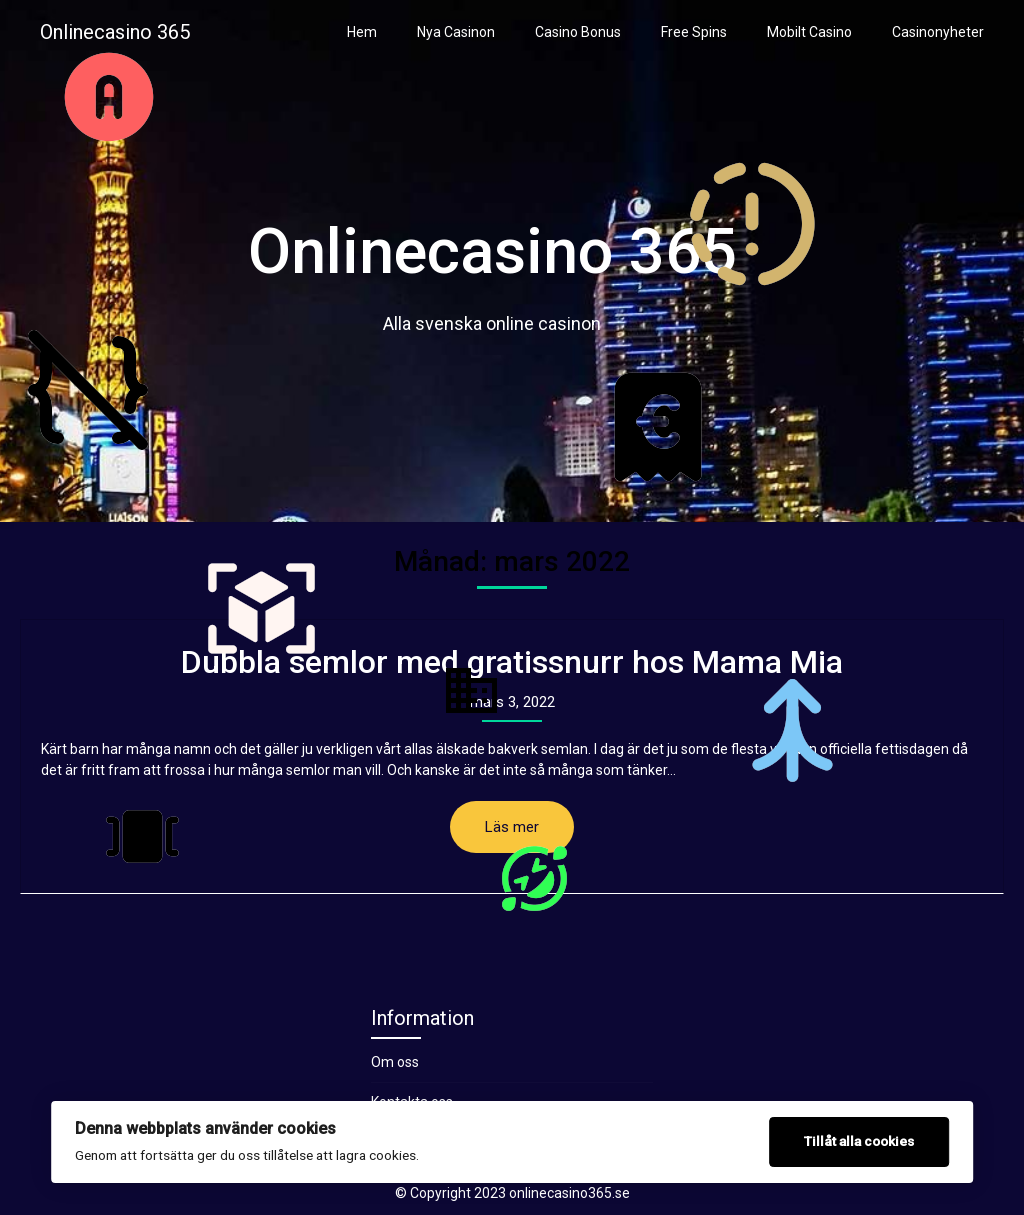 Image resolution: width=1024 pixels, height=1215 pixels. What do you see at coordinates (142, 836) in the screenshot?
I see `scroll horizontally through content cards` at bounding box center [142, 836].